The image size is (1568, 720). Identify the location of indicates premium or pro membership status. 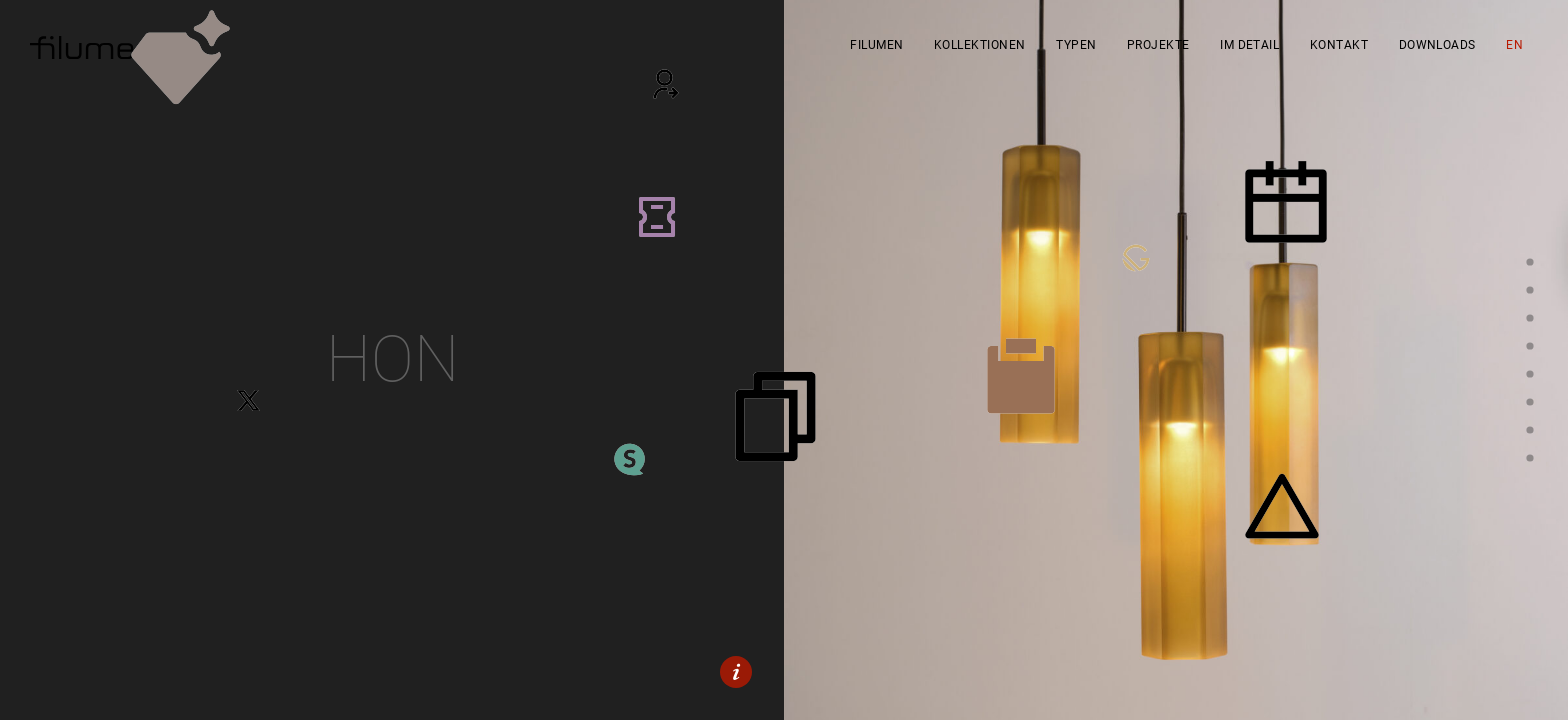
(180, 59).